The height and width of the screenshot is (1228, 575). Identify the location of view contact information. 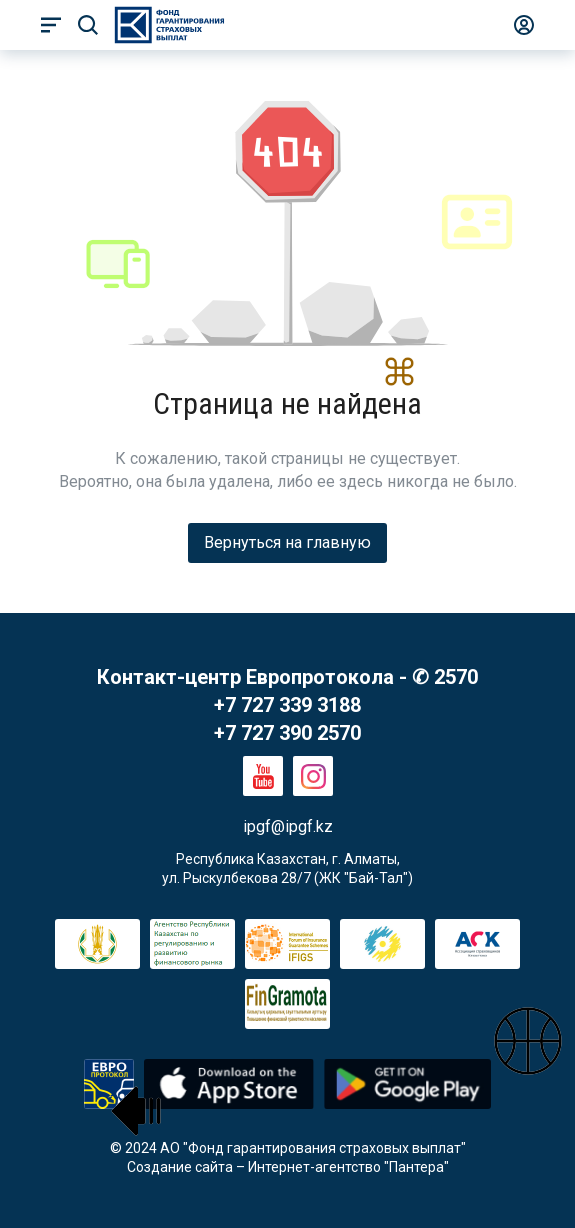
(477, 222).